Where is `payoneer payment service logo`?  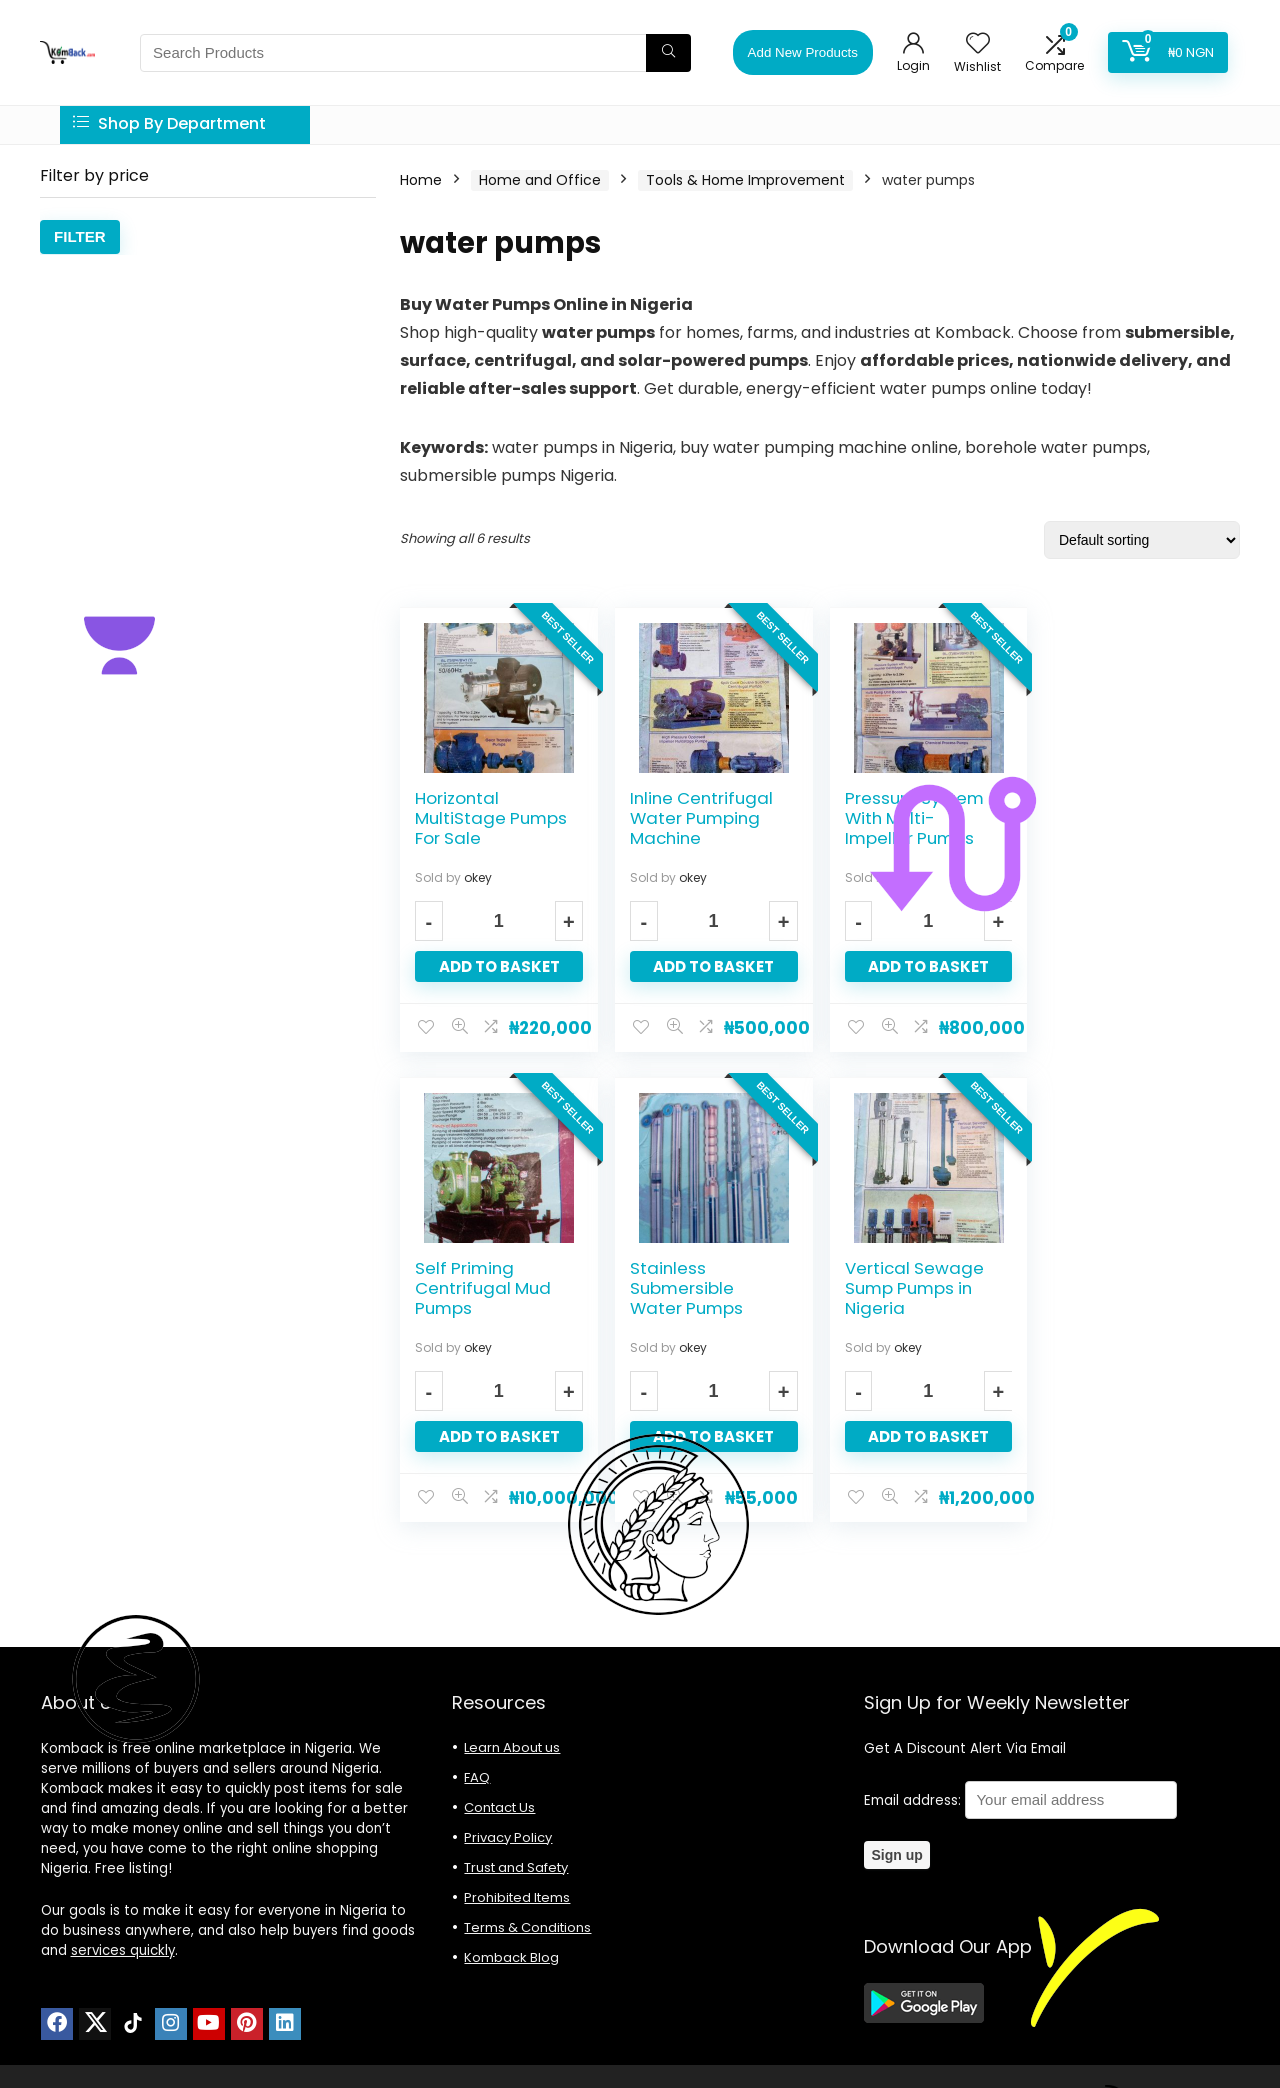
payoneer payment service logo is located at coordinates (1095, 1968).